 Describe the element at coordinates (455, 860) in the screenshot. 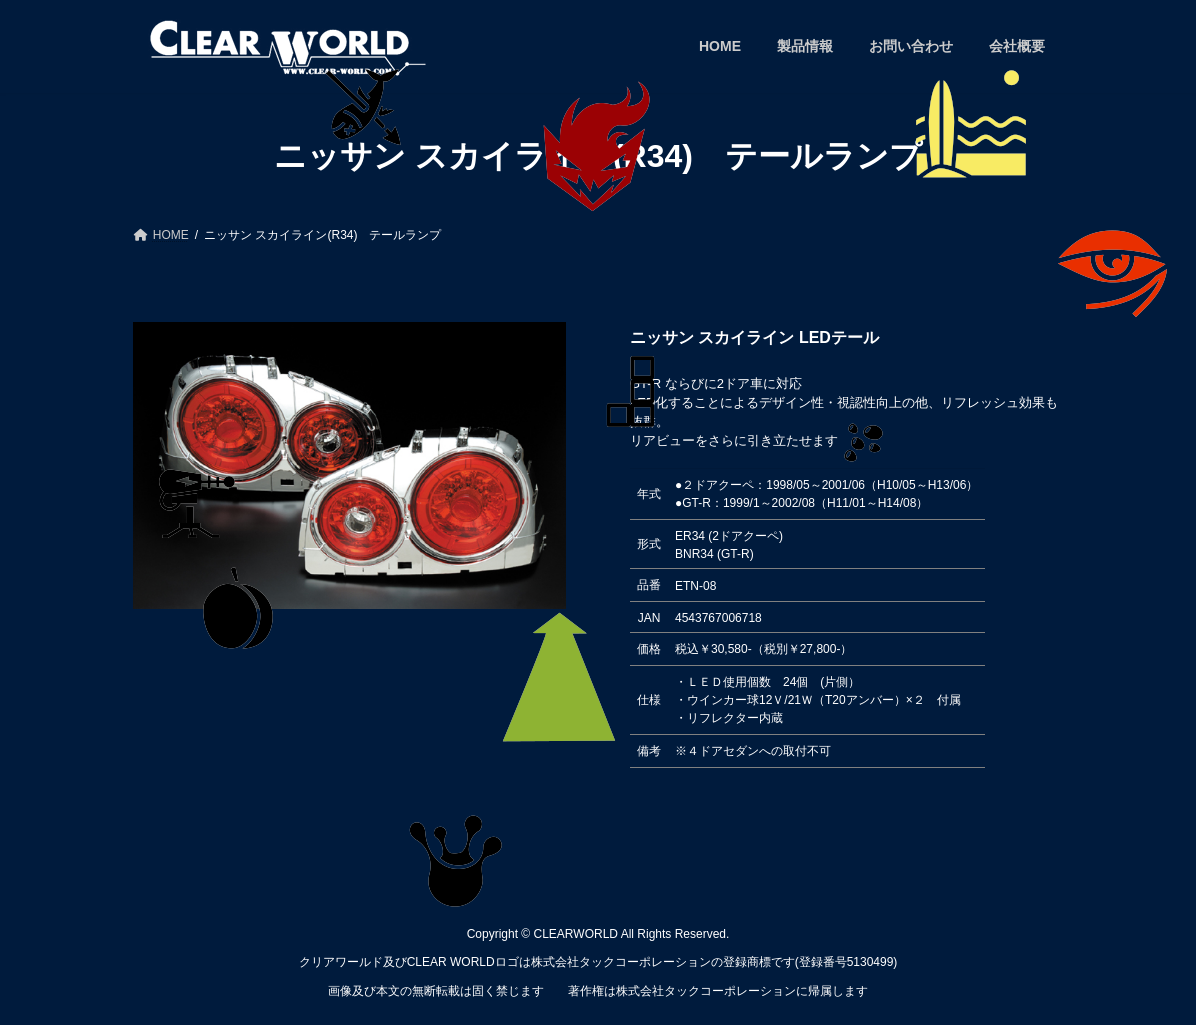

I see `indicates a splash or splatter effect` at that location.